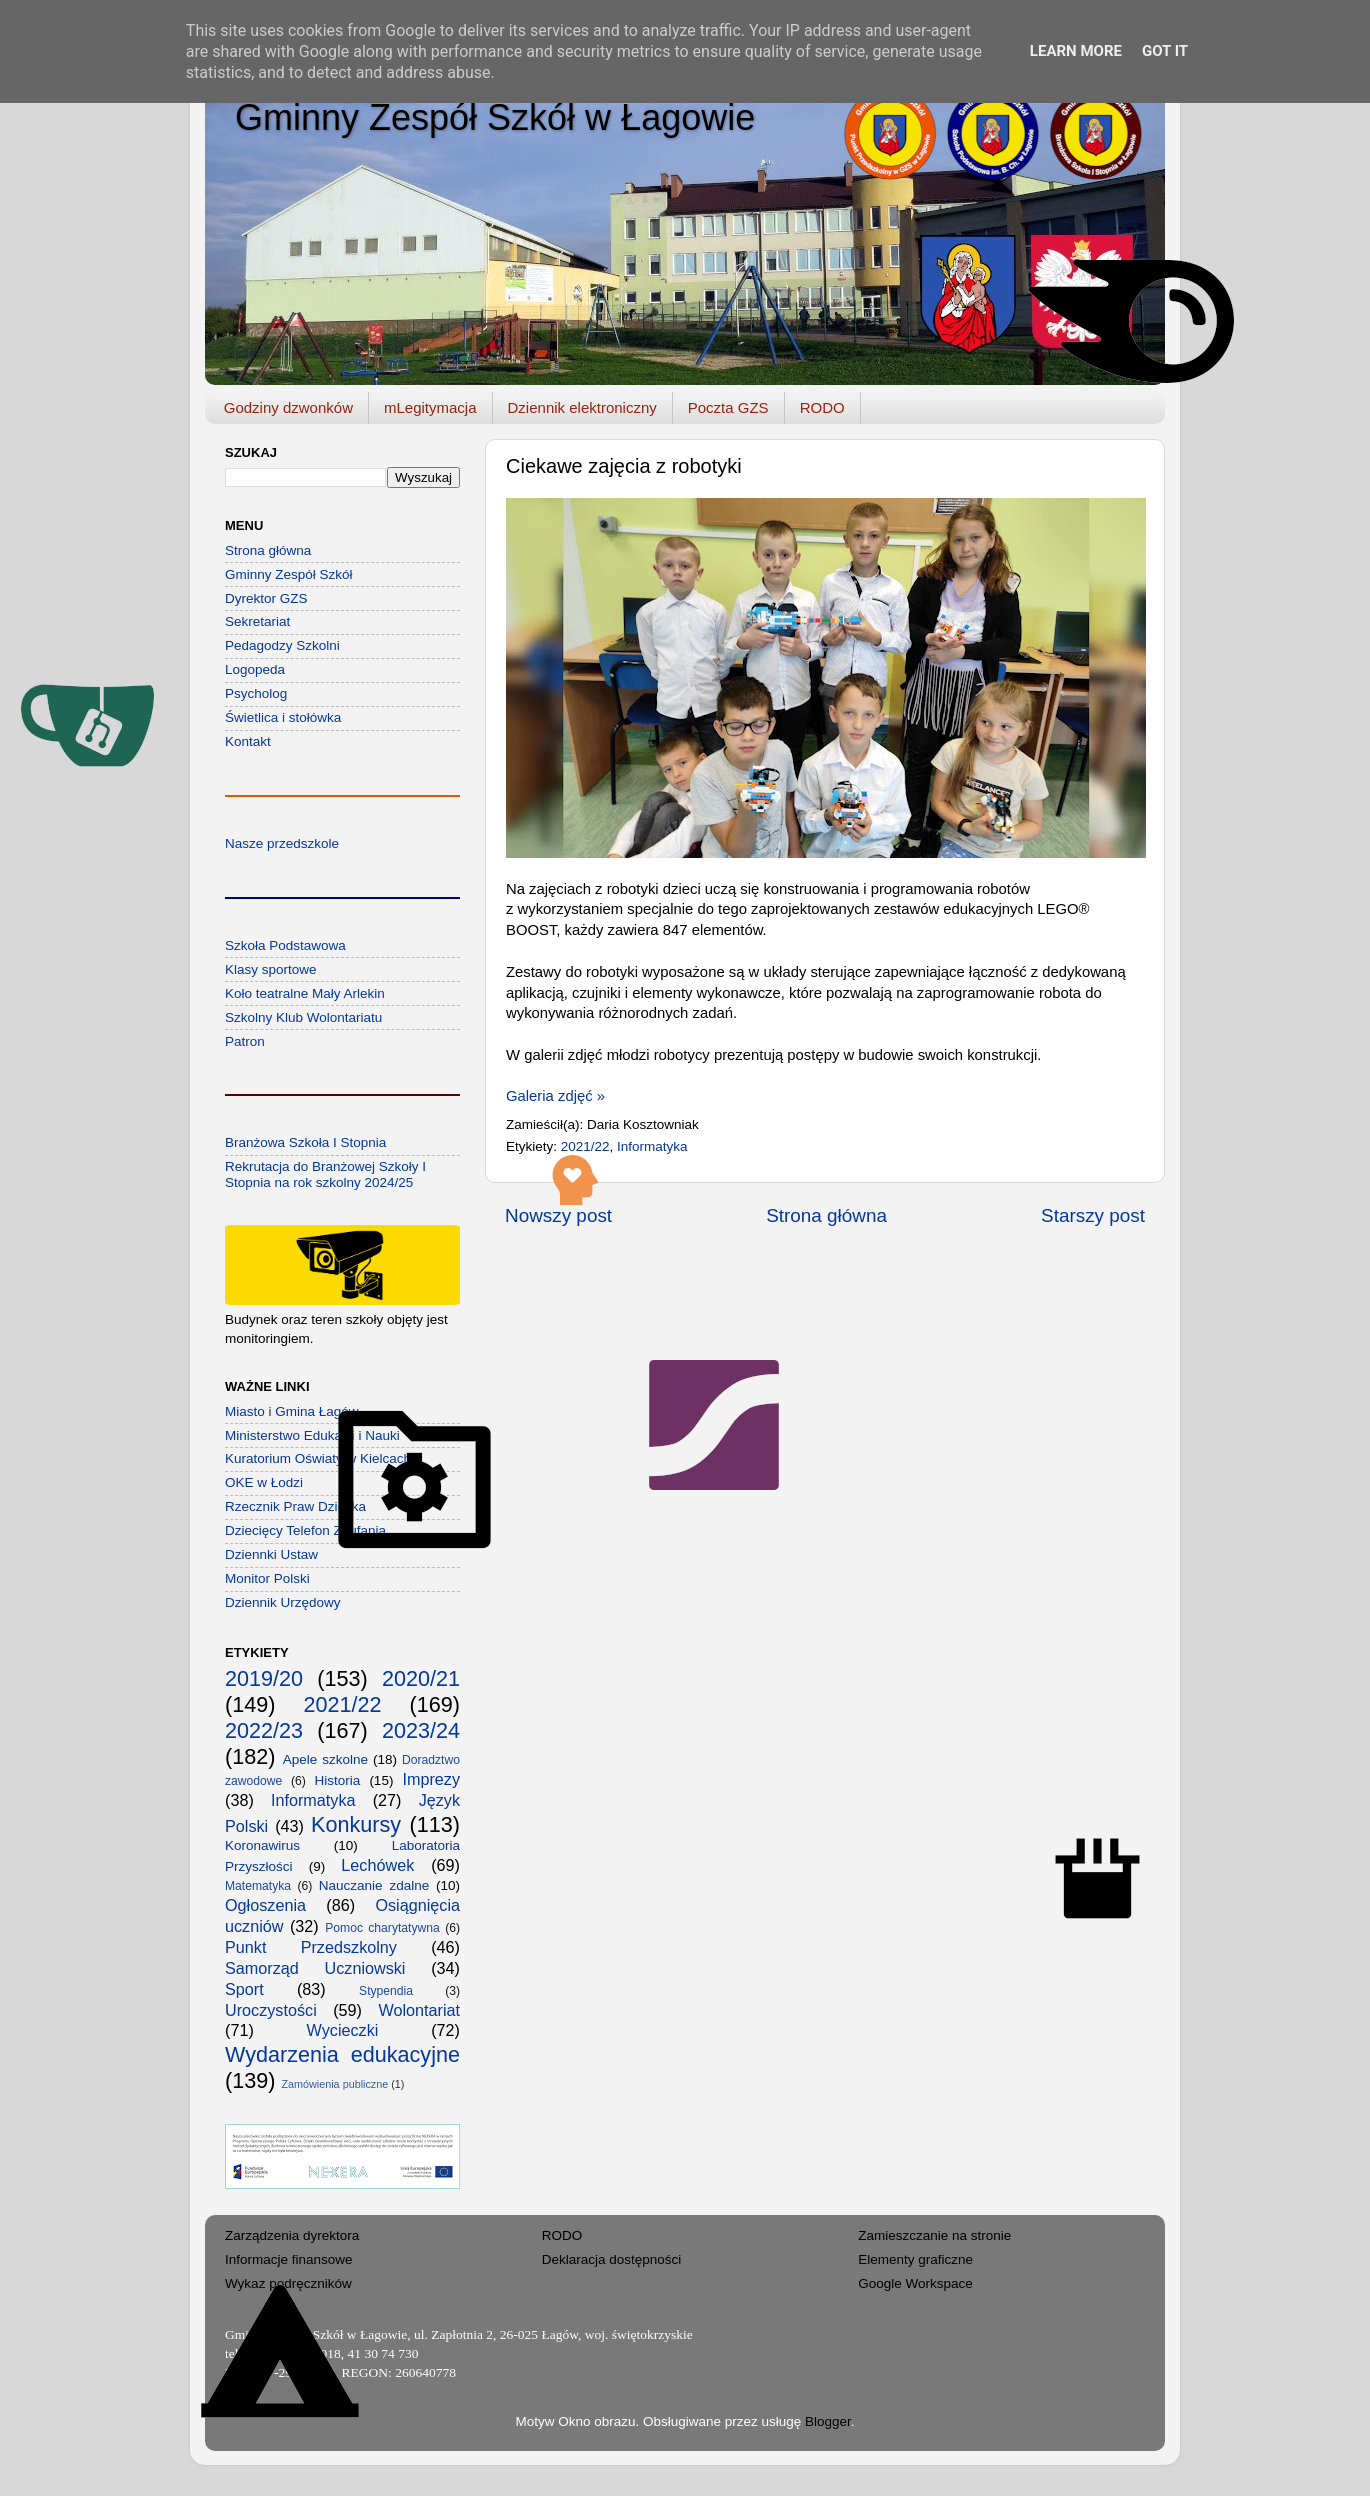  Describe the element at coordinates (1097, 1880) in the screenshot. I see `sensor device status indicator` at that location.